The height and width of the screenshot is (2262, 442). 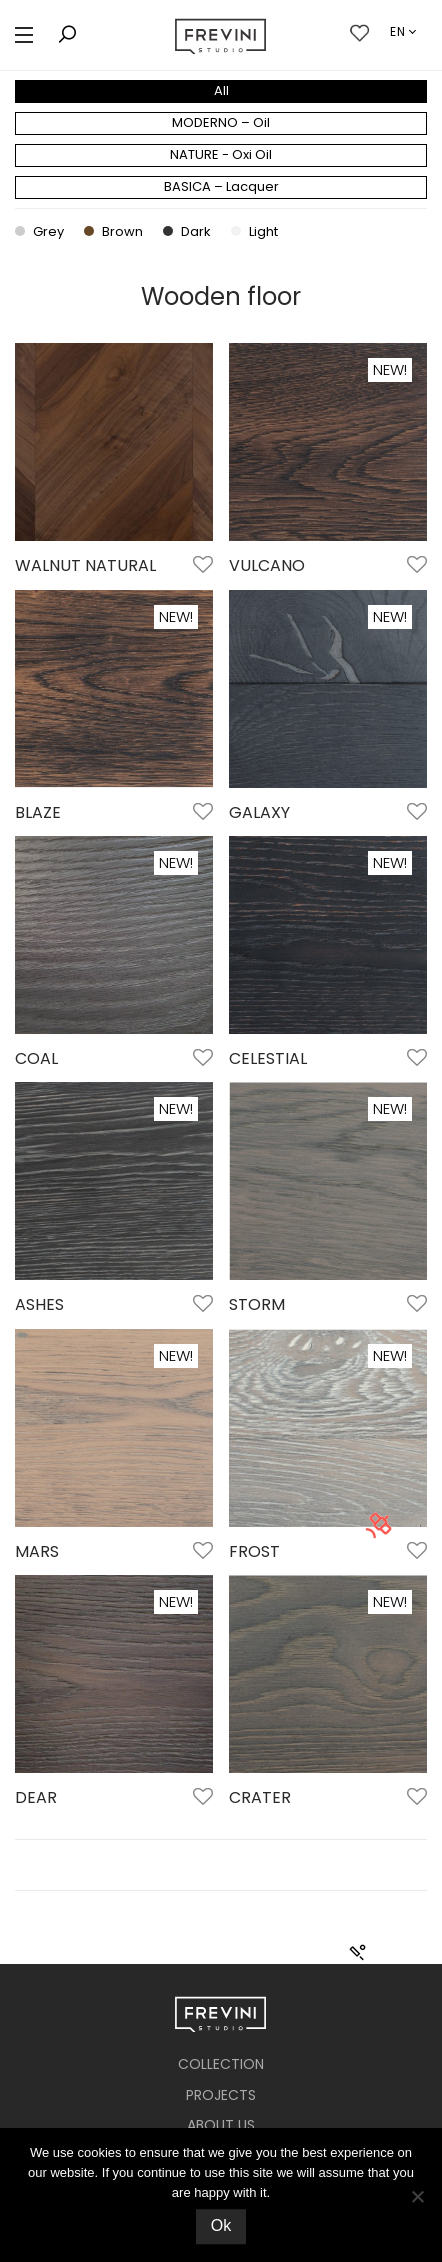 What do you see at coordinates (378, 1525) in the screenshot?
I see `access satellite connection settings` at bounding box center [378, 1525].